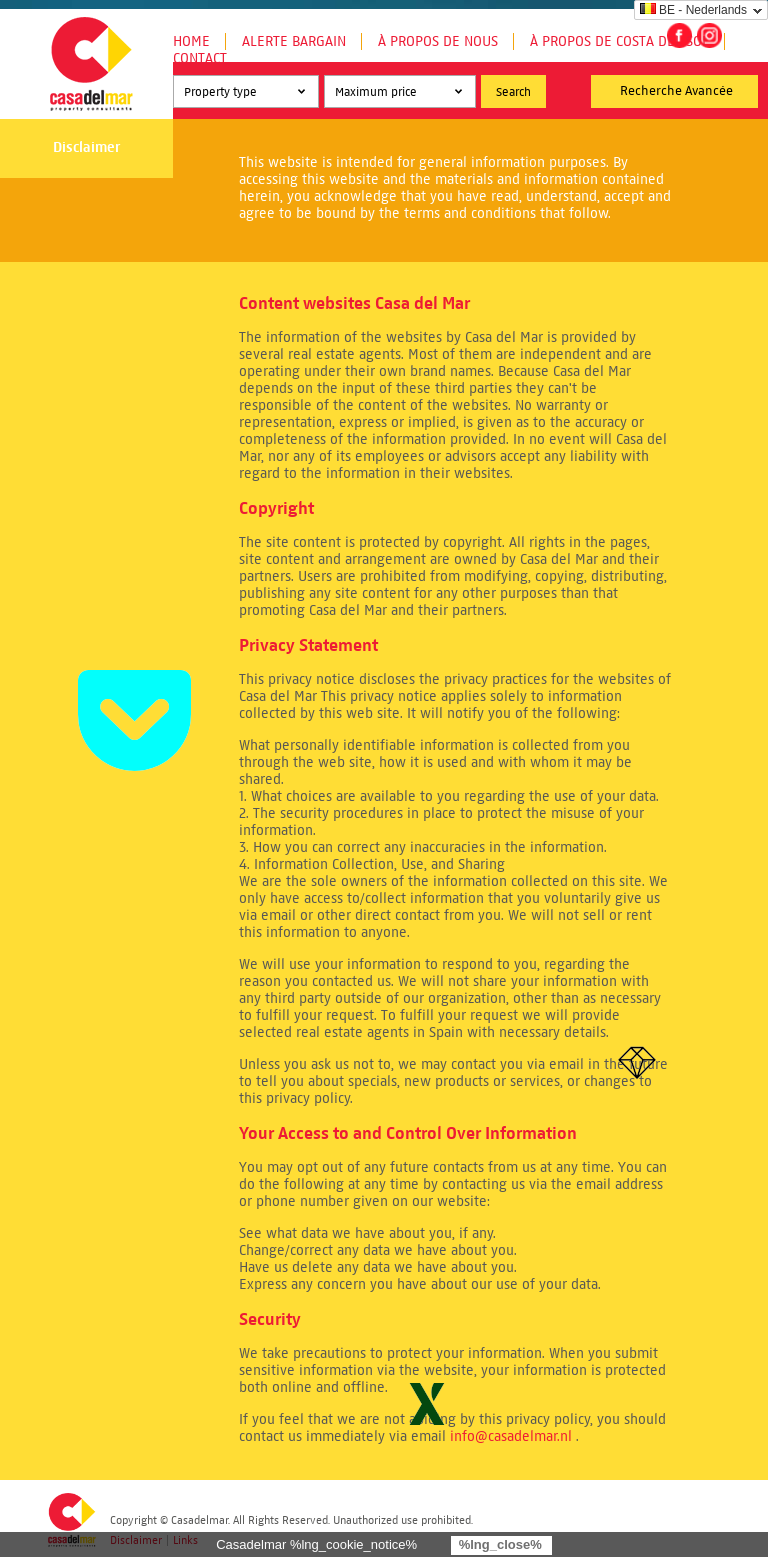 This screenshot has height=1557, width=768. What do you see at coordinates (637, 1063) in the screenshot?
I see `data.ai company logo` at bounding box center [637, 1063].